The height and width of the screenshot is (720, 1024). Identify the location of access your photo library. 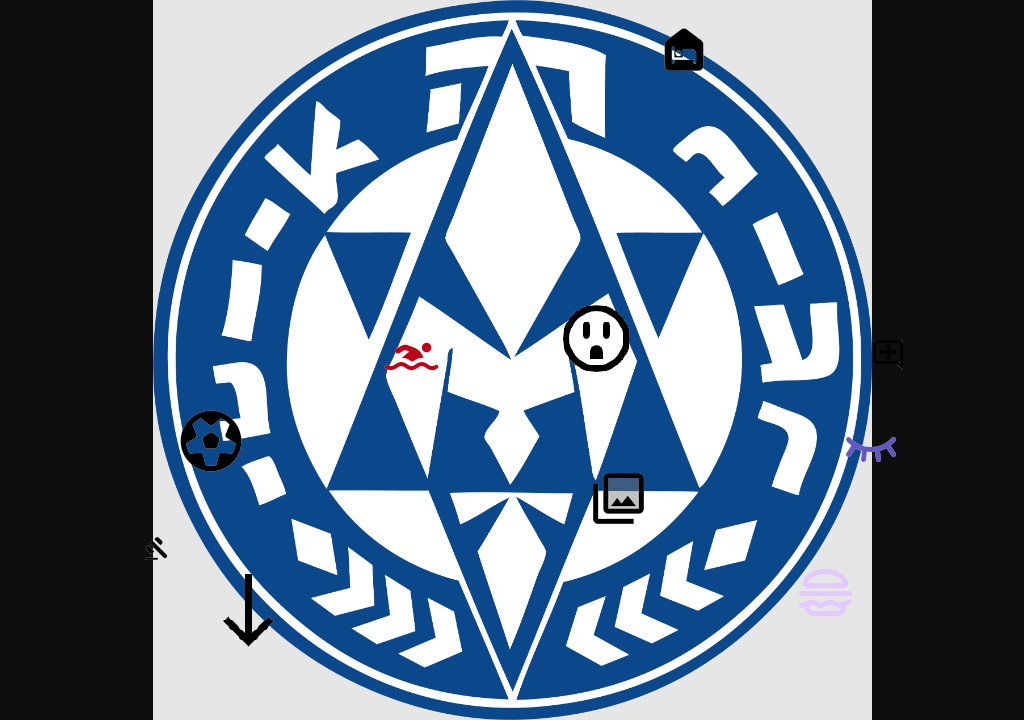
(618, 498).